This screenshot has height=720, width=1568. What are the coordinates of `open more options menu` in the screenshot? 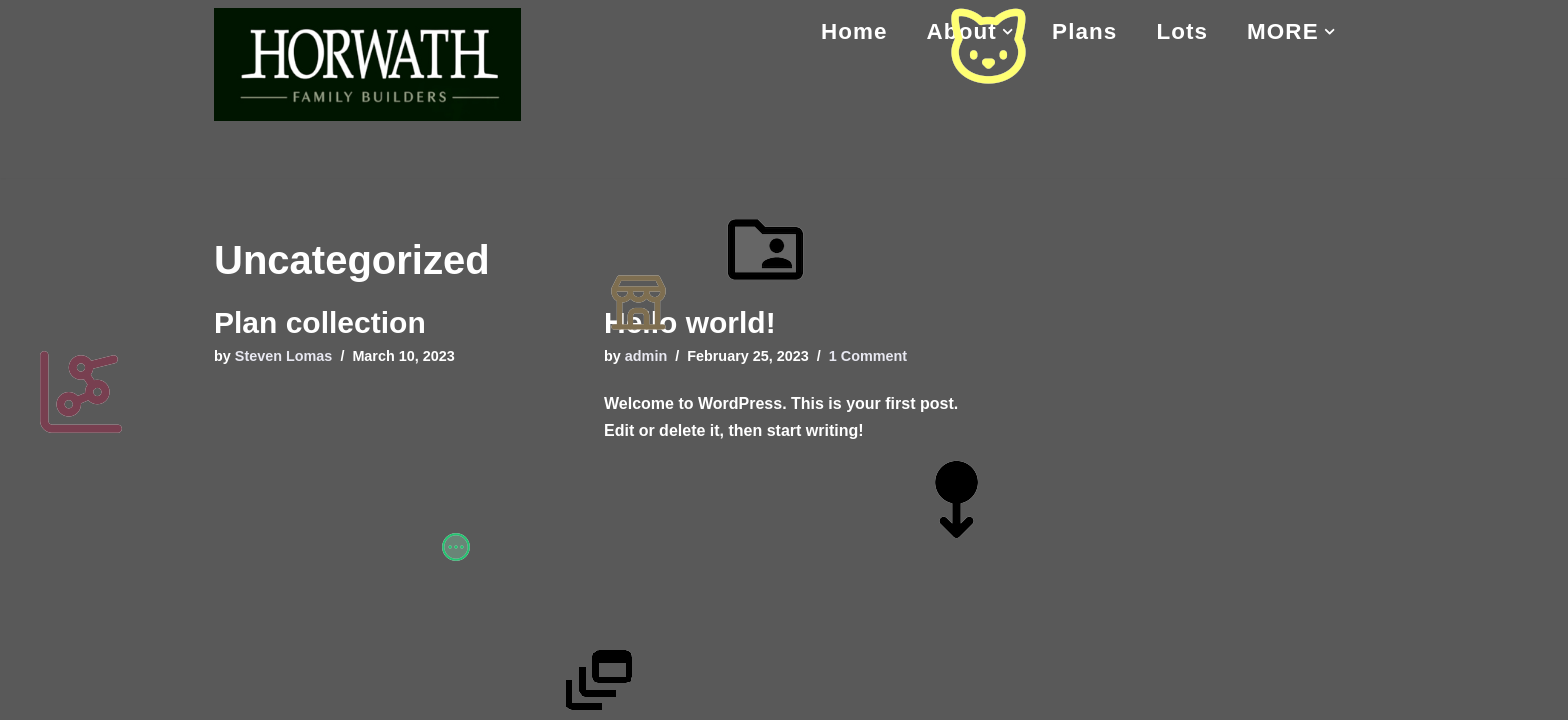 It's located at (456, 547).